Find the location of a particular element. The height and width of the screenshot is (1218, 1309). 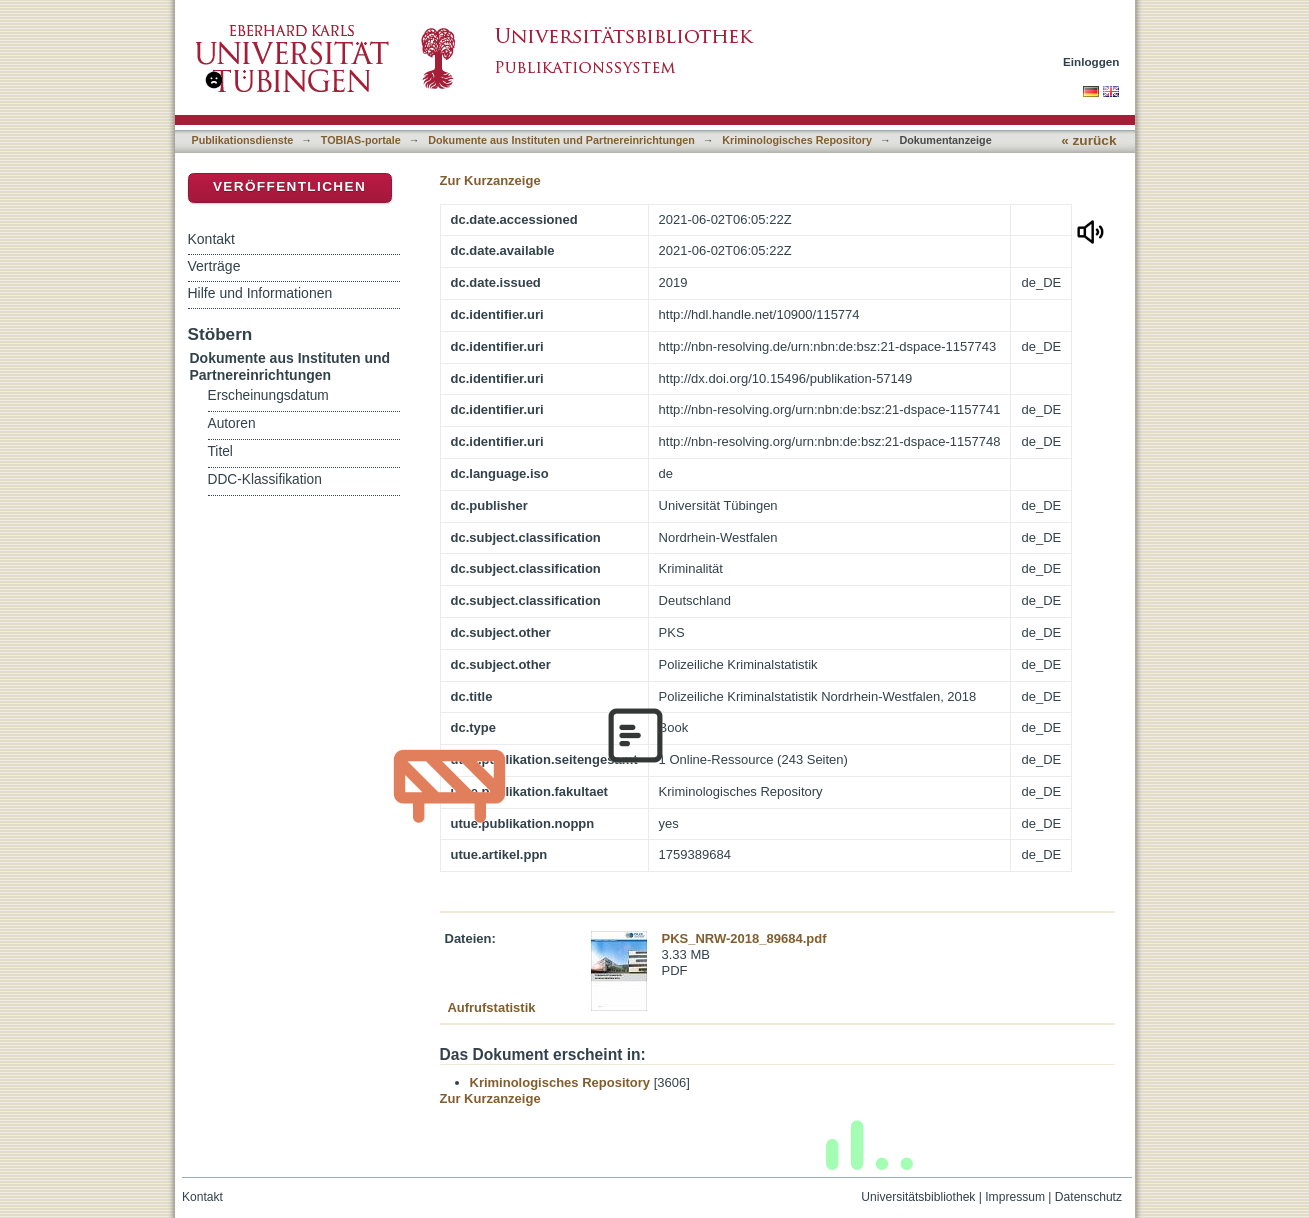

indicates moderate signal strength is located at coordinates (869, 1126).